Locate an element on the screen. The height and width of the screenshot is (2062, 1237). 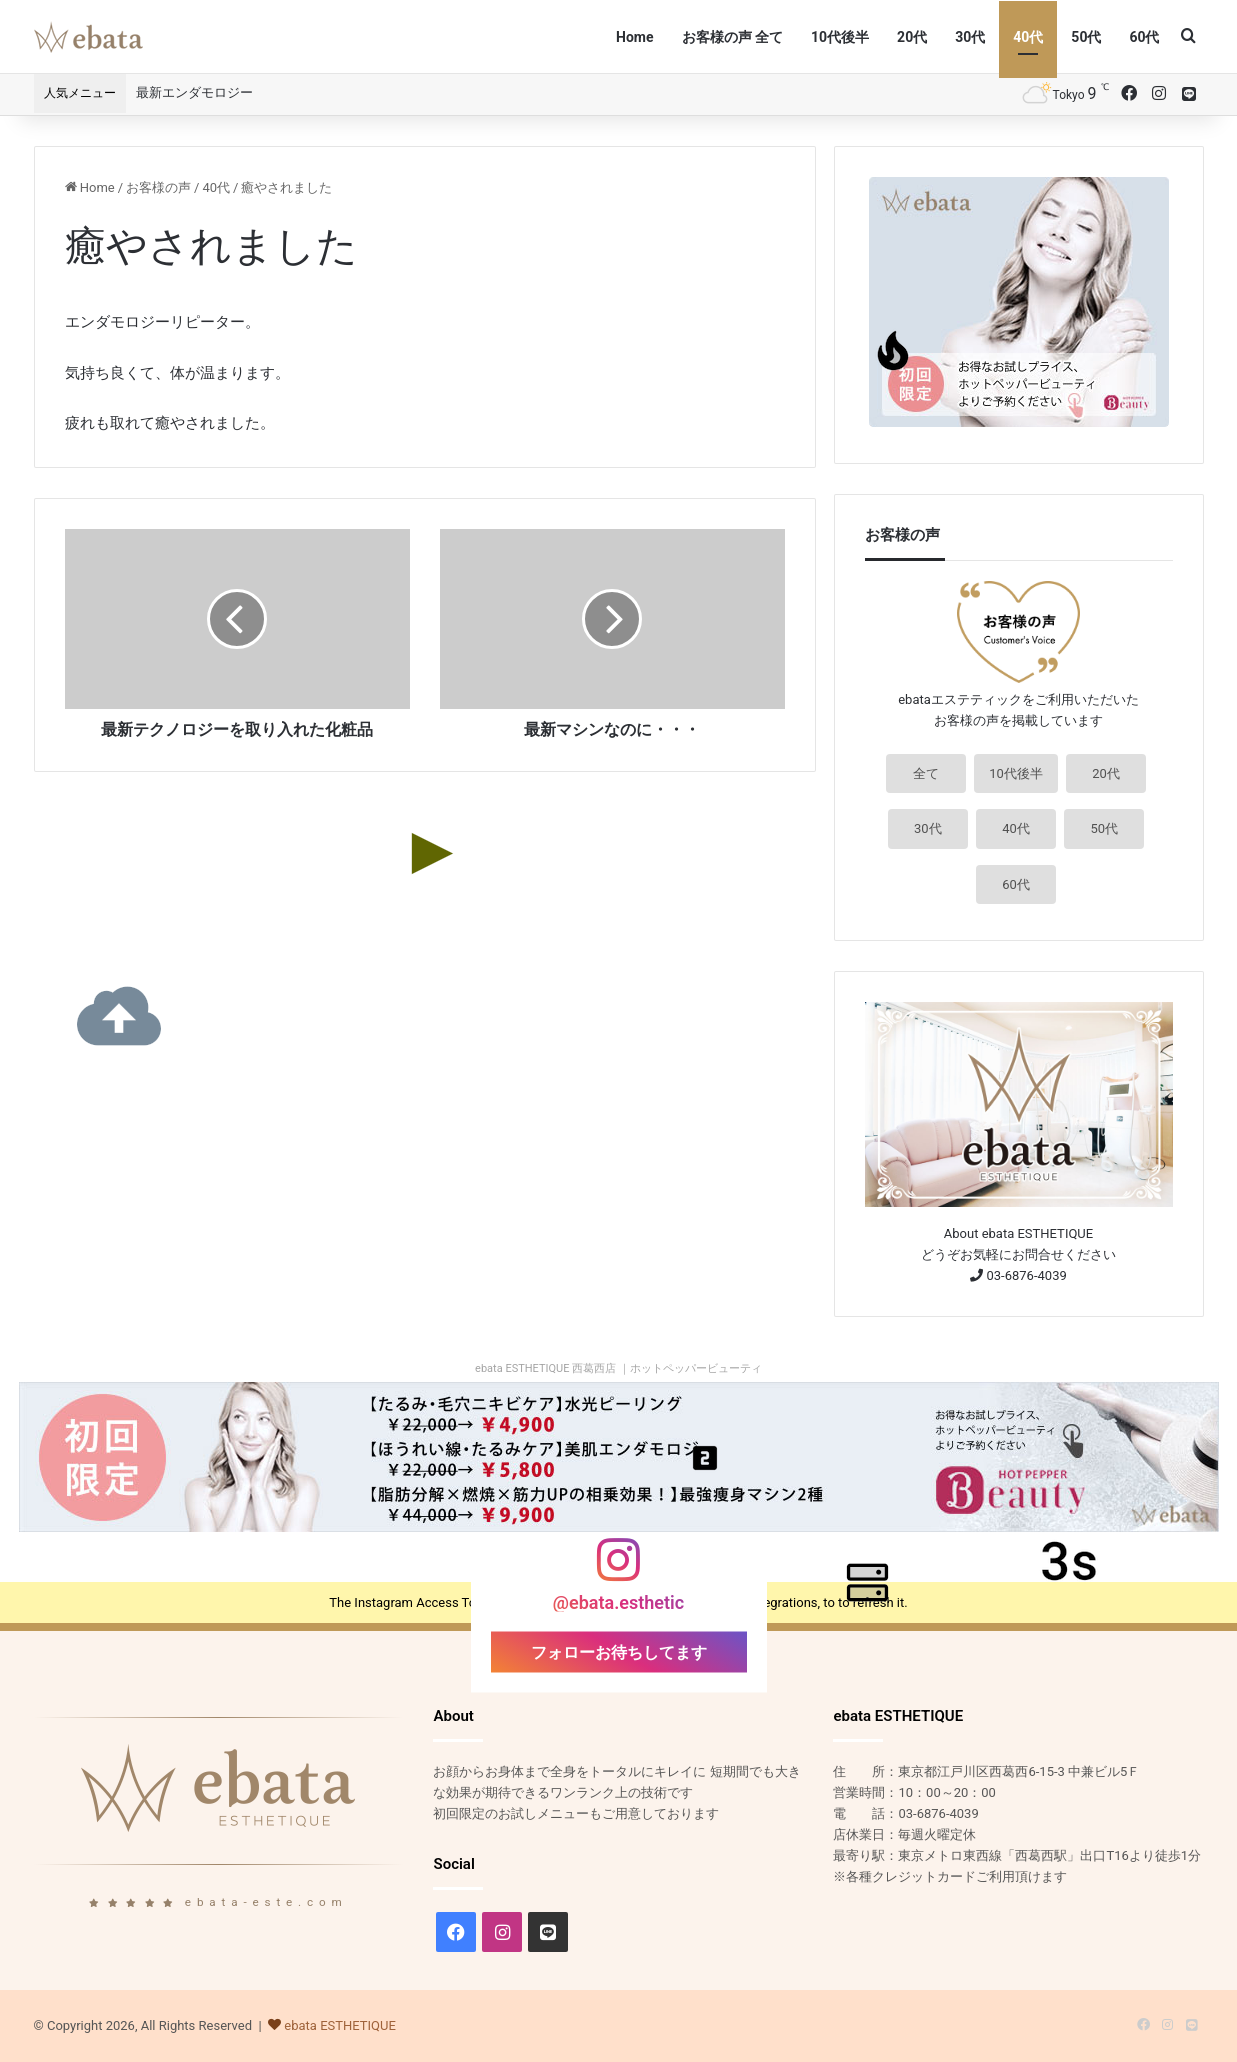
play media or video content is located at coordinates (432, 853).